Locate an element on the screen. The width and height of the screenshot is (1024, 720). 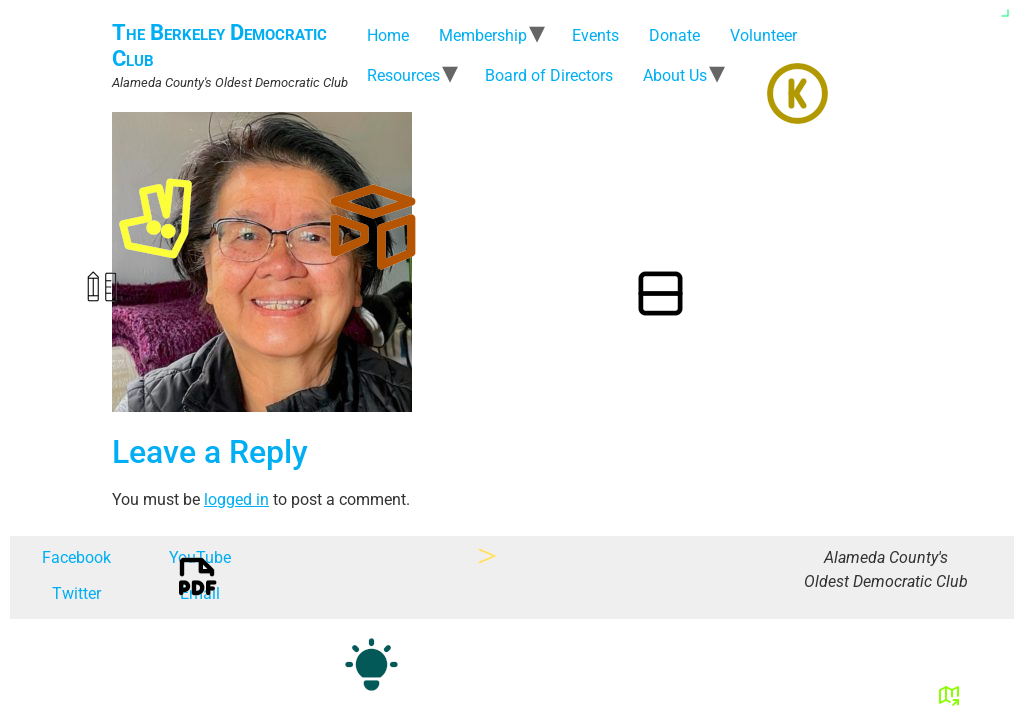
navigate to the next item or page is located at coordinates (487, 556).